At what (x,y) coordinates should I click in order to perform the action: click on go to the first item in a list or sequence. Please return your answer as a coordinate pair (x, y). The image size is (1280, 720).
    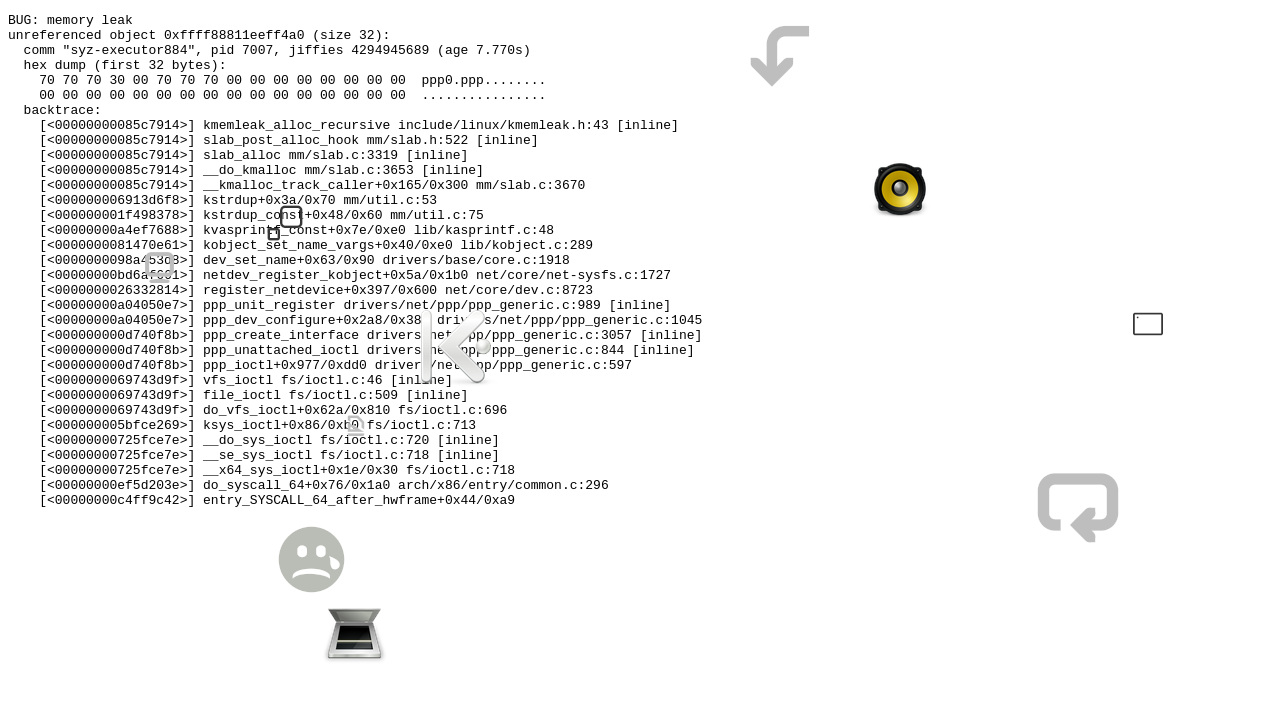
    Looking at the image, I should click on (454, 346).